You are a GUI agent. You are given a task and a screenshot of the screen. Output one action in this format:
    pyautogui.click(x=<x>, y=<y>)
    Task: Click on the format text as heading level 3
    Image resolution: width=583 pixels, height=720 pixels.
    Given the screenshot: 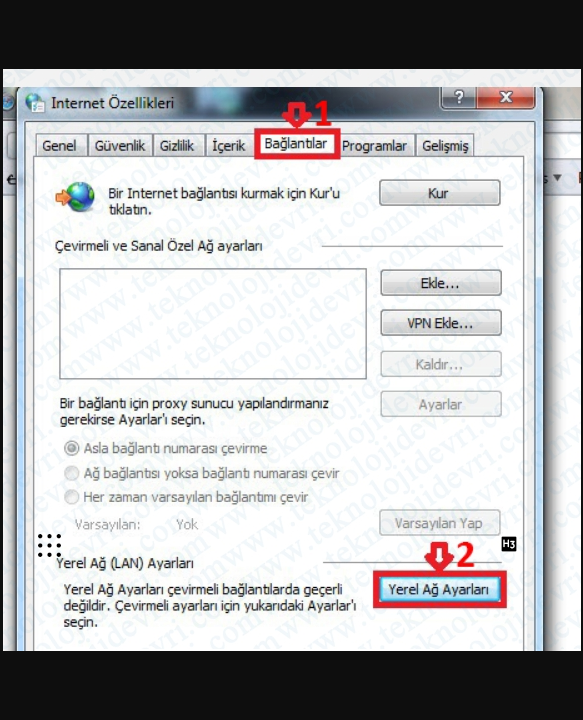 What is the action you would take?
    pyautogui.click(x=509, y=544)
    